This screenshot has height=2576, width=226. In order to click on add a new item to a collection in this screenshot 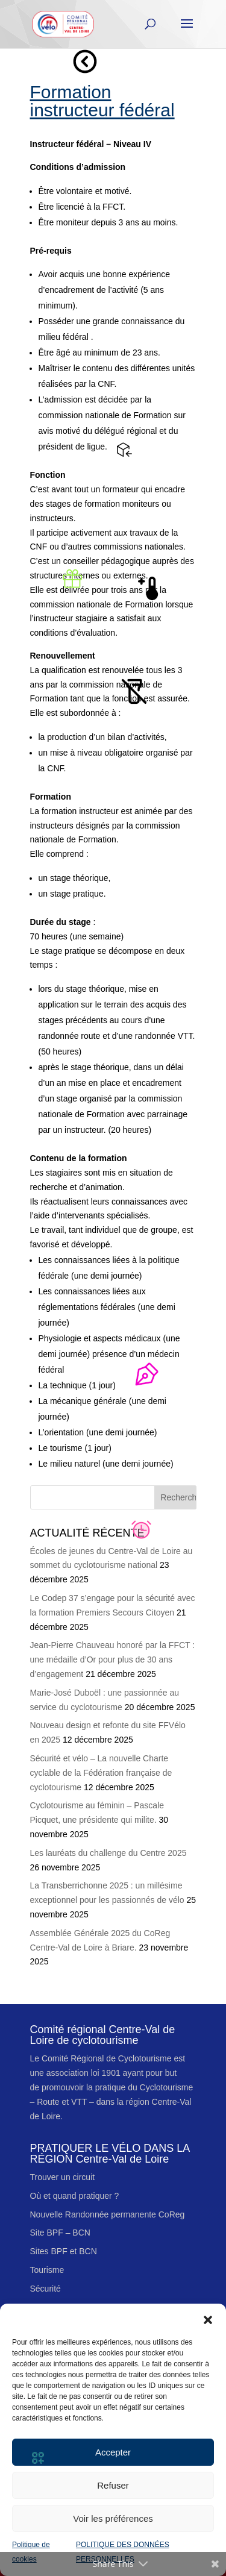, I will do `click(38, 2458)`.